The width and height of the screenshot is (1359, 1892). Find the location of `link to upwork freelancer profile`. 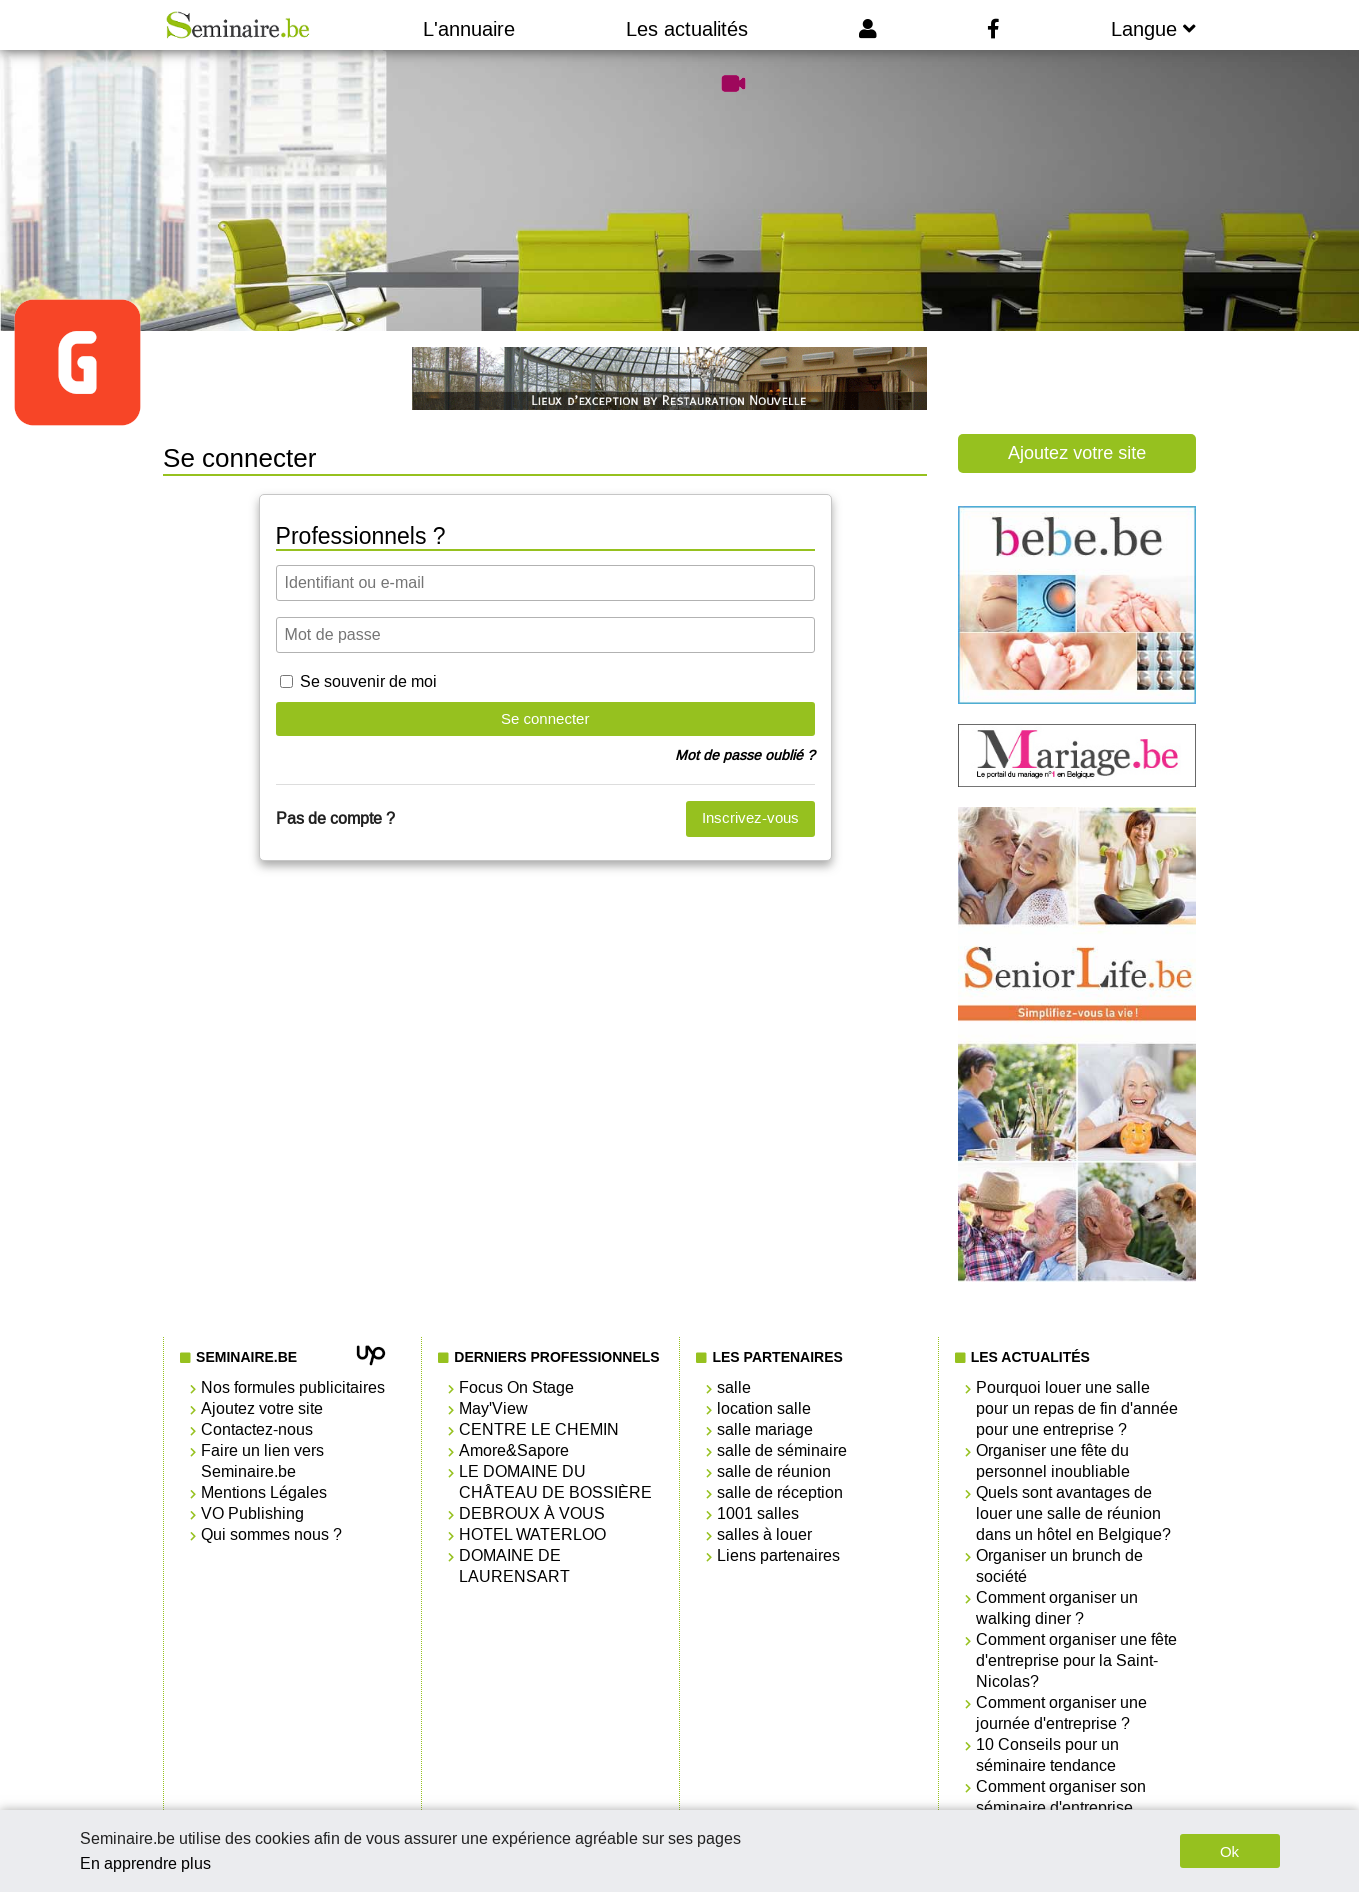

link to upwork freelancer profile is located at coordinates (371, 1354).